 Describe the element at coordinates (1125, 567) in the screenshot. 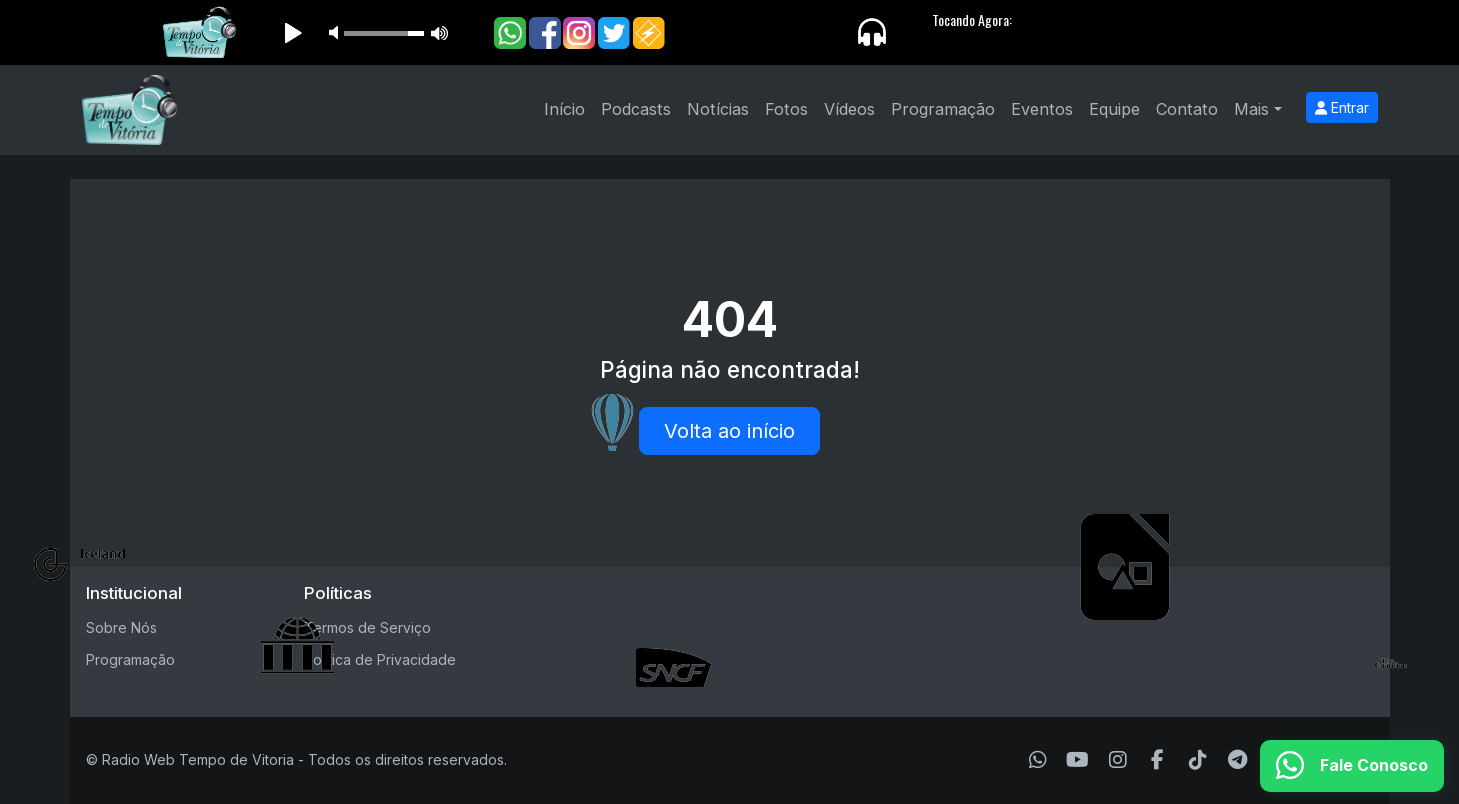

I see `open LibreOffice Draw application` at that location.